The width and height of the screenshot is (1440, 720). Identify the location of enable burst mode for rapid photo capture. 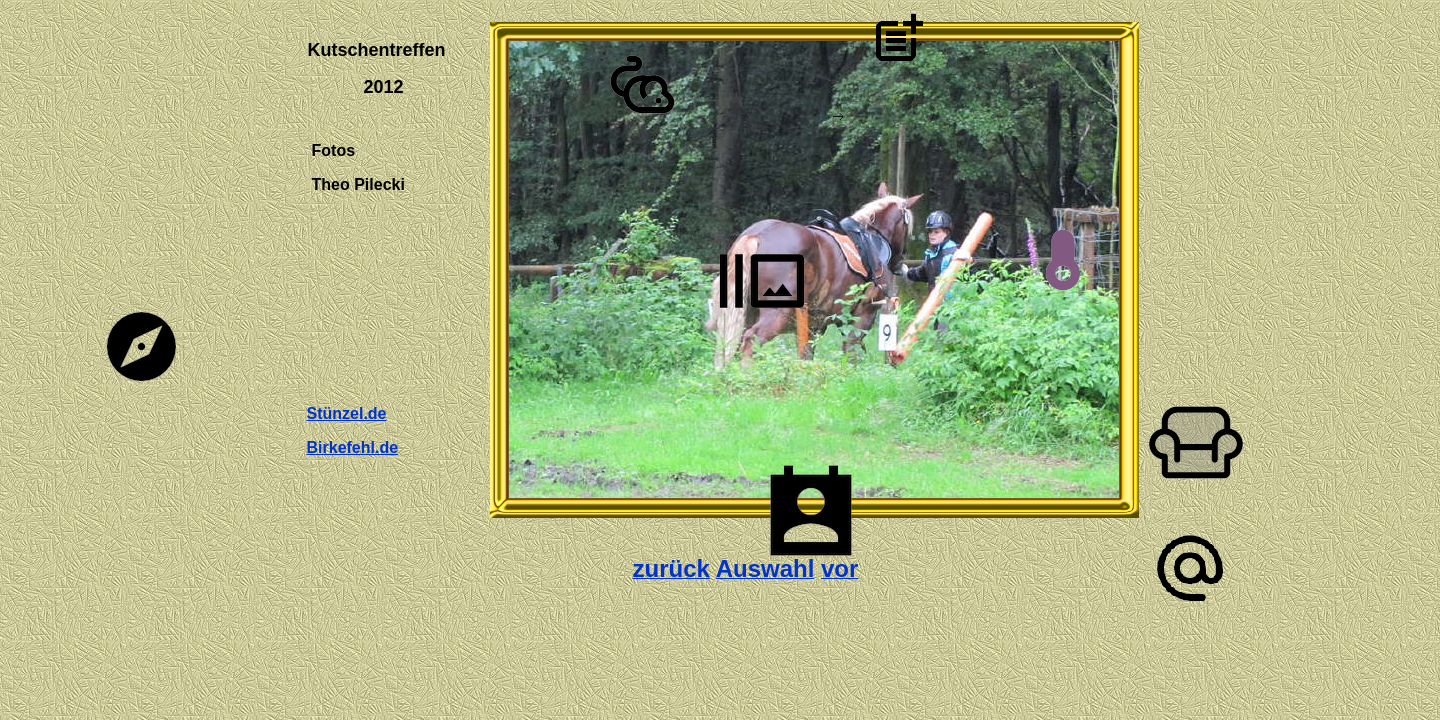
(762, 281).